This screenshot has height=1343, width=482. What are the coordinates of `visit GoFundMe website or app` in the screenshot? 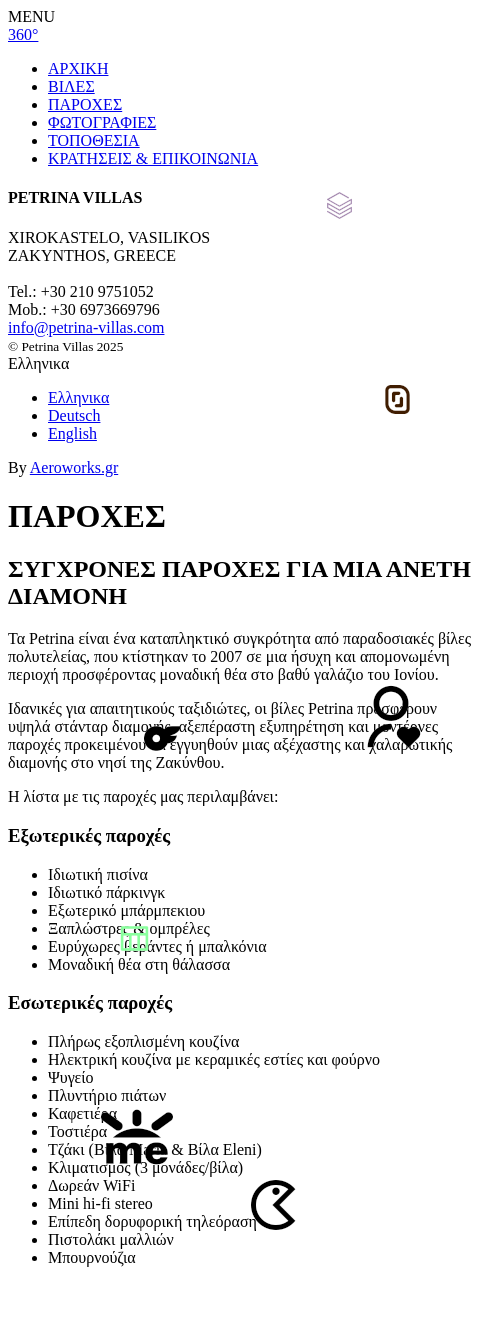 It's located at (137, 1137).